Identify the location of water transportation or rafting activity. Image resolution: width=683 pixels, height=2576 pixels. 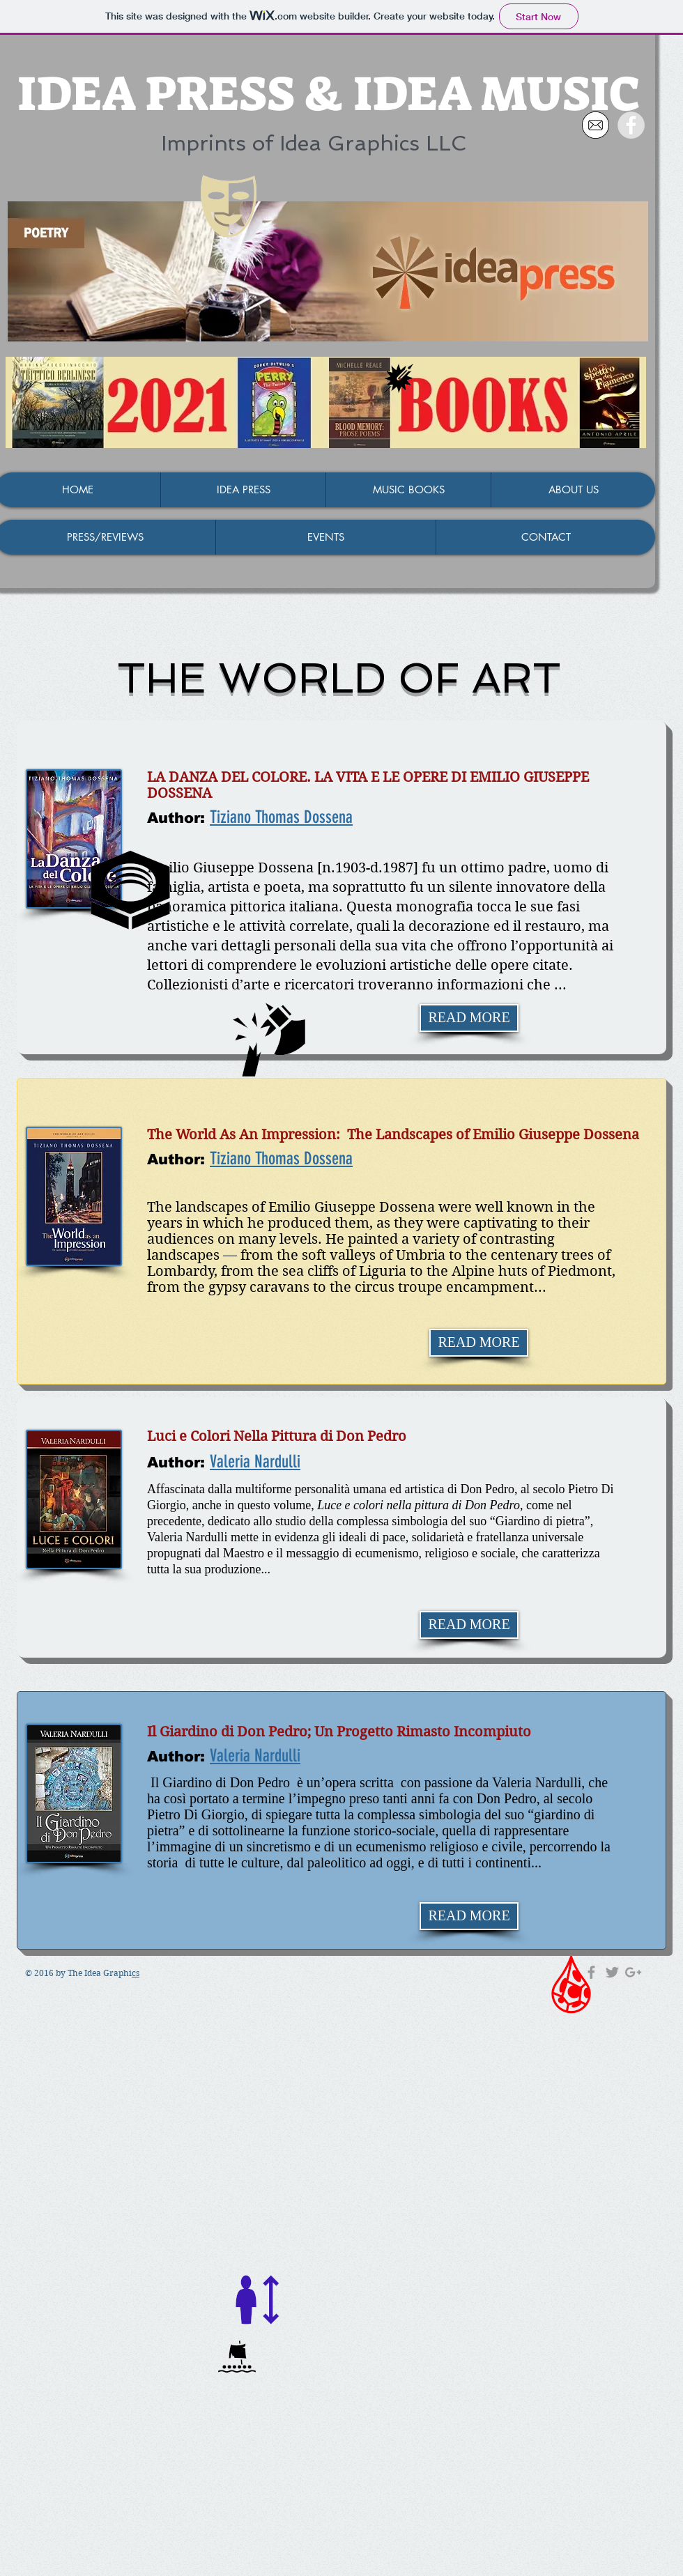
(237, 2357).